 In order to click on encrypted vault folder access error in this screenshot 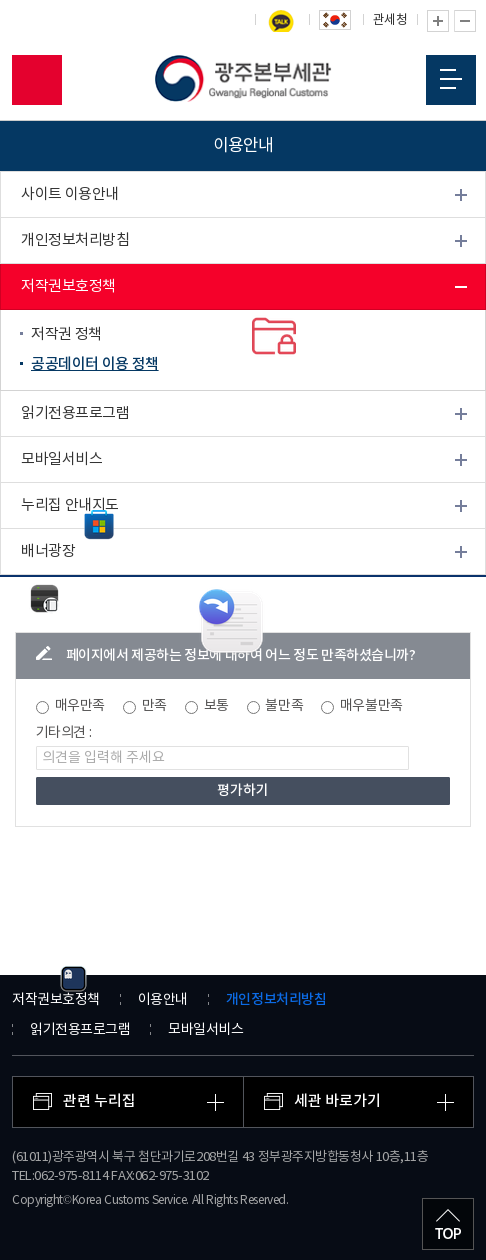, I will do `click(274, 336)`.